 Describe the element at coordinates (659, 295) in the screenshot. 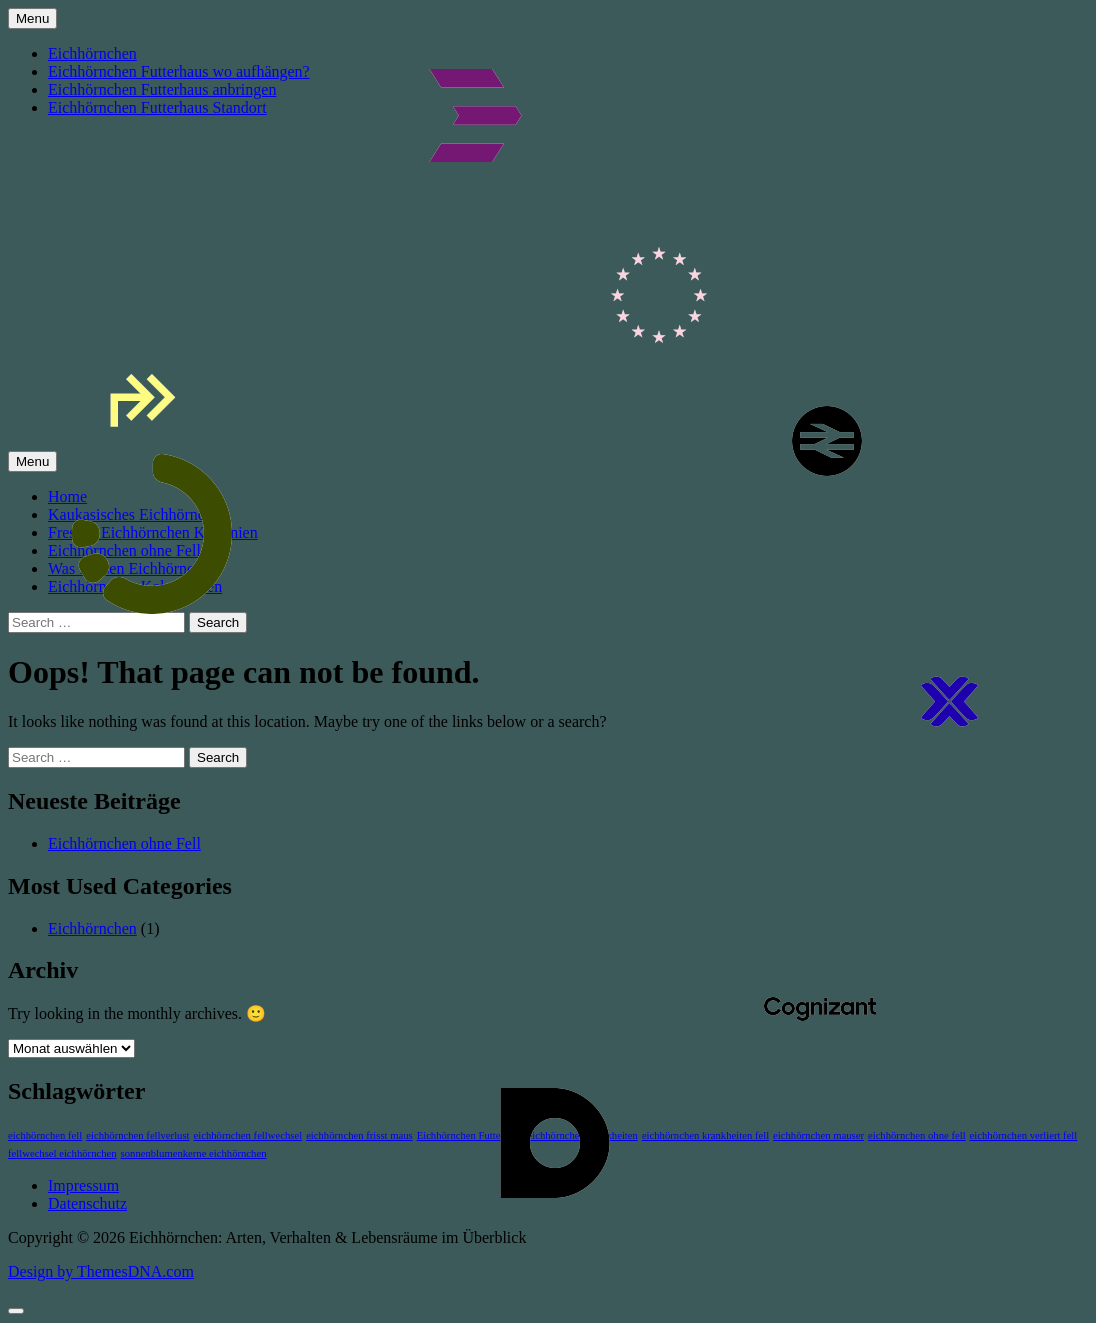

I see `indicates EU-related content or services` at that location.